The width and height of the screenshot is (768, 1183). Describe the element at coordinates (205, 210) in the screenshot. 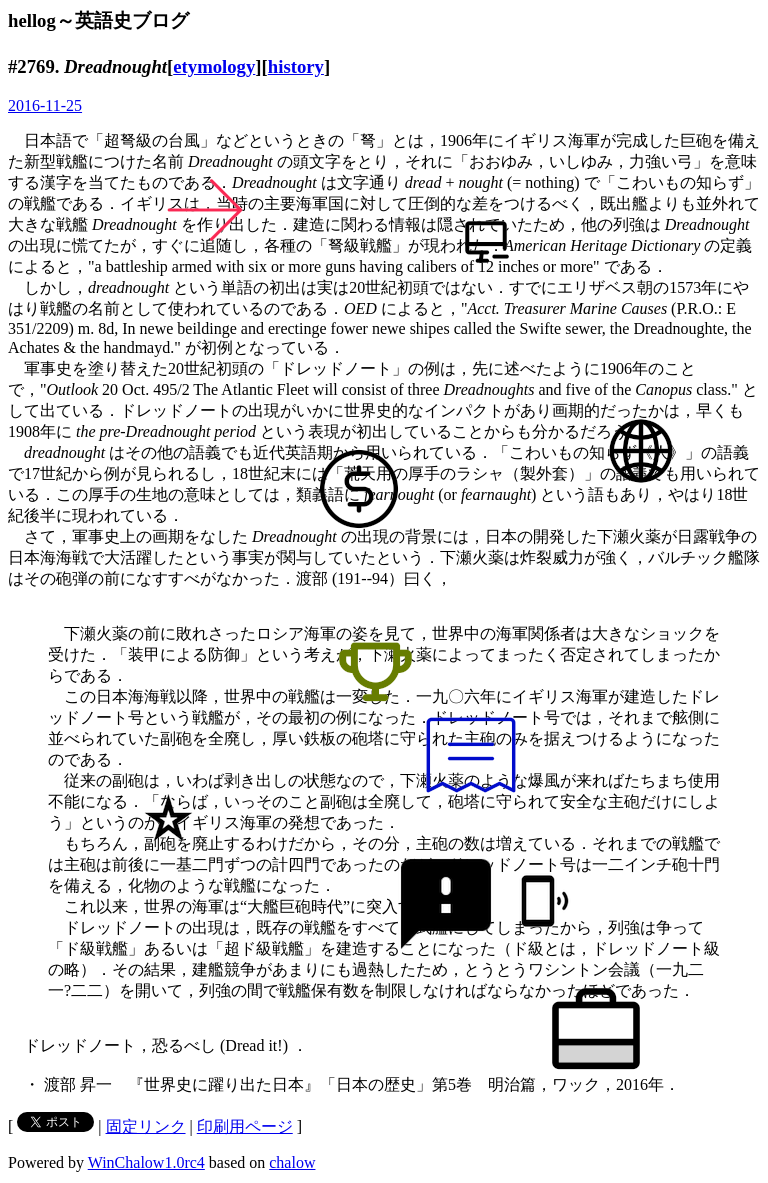

I see `navigate to the next item or page` at that location.